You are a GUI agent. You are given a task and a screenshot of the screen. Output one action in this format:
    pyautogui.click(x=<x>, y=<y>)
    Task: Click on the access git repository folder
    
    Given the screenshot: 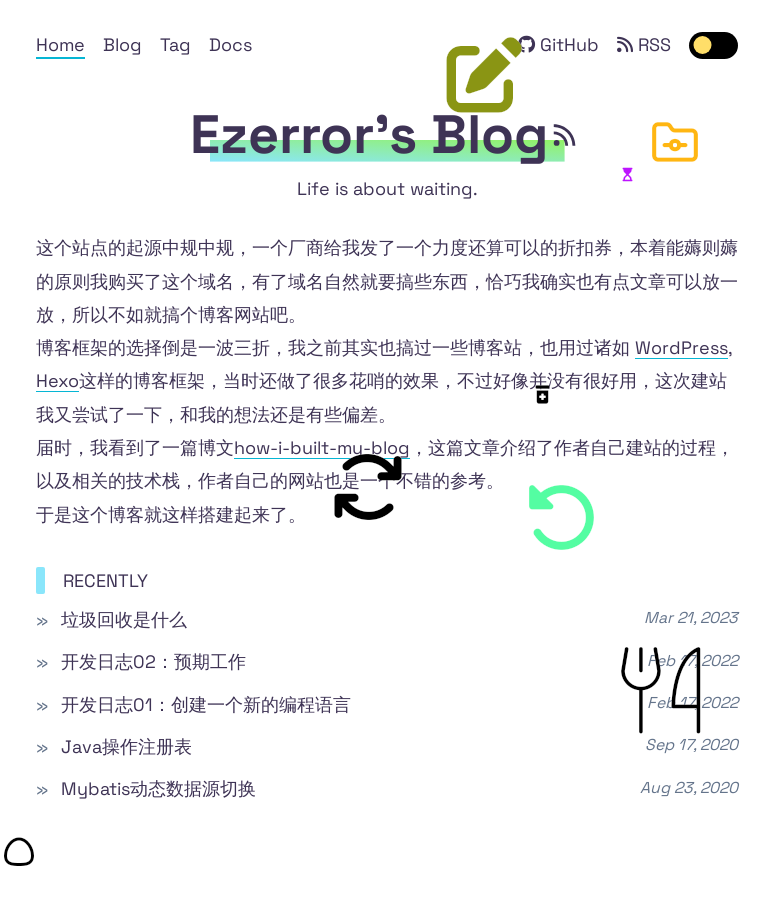 What is the action you would take?
    pyautogui.click(x=675, y=143)
    